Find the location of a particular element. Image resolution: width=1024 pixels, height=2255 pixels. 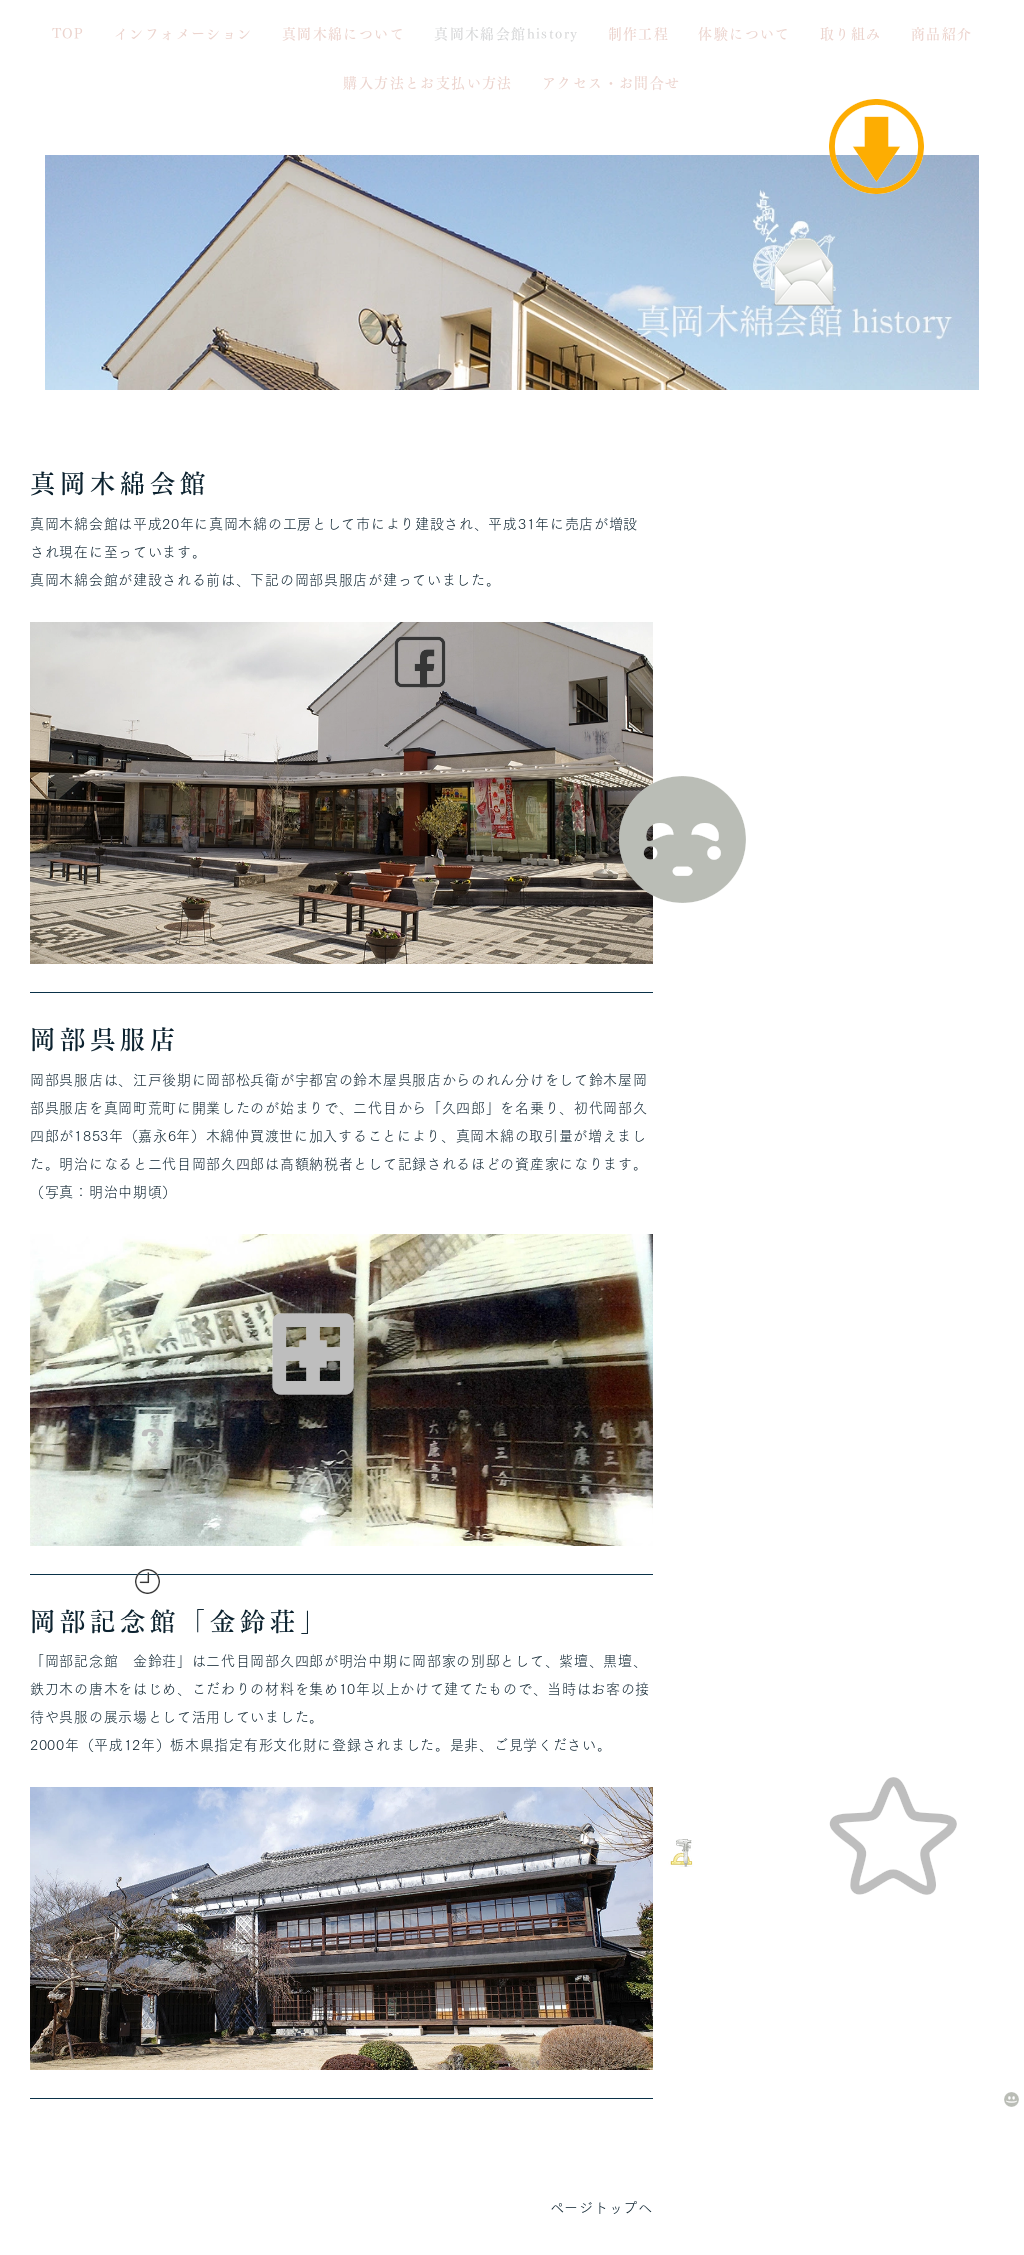

add an emoji or reaction to a message is located at coordinates (1011, 2099).